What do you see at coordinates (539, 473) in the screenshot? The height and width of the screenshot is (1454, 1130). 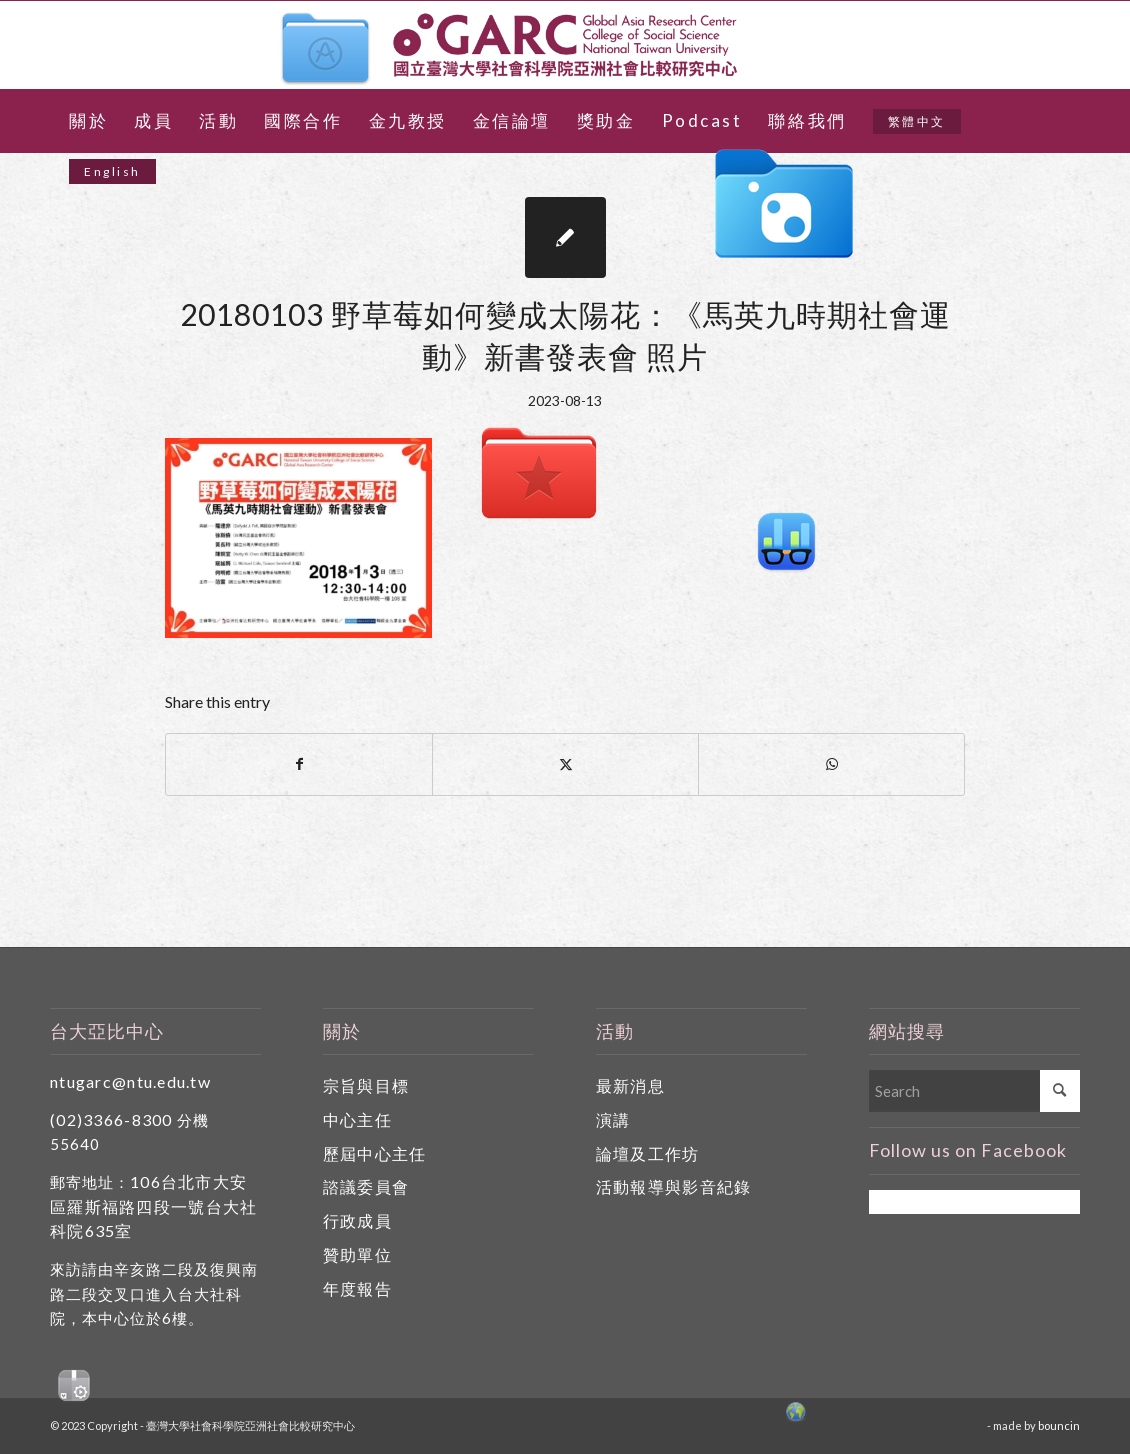 I see `access your bookmarked or favorited files` at bounding box center [539, 473].